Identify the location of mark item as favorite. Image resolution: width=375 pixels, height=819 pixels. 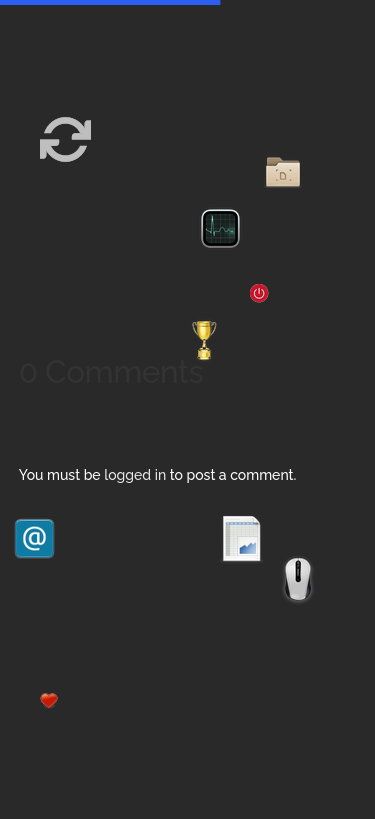
(49, 701).